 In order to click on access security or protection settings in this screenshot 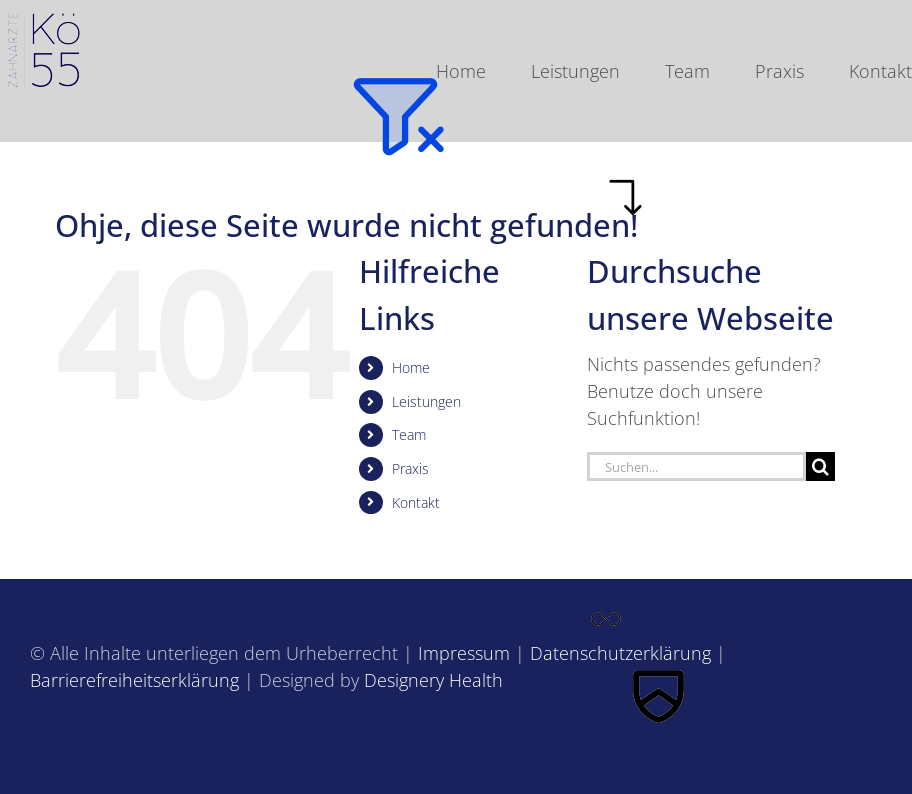, I will do `click(658, 693)`.